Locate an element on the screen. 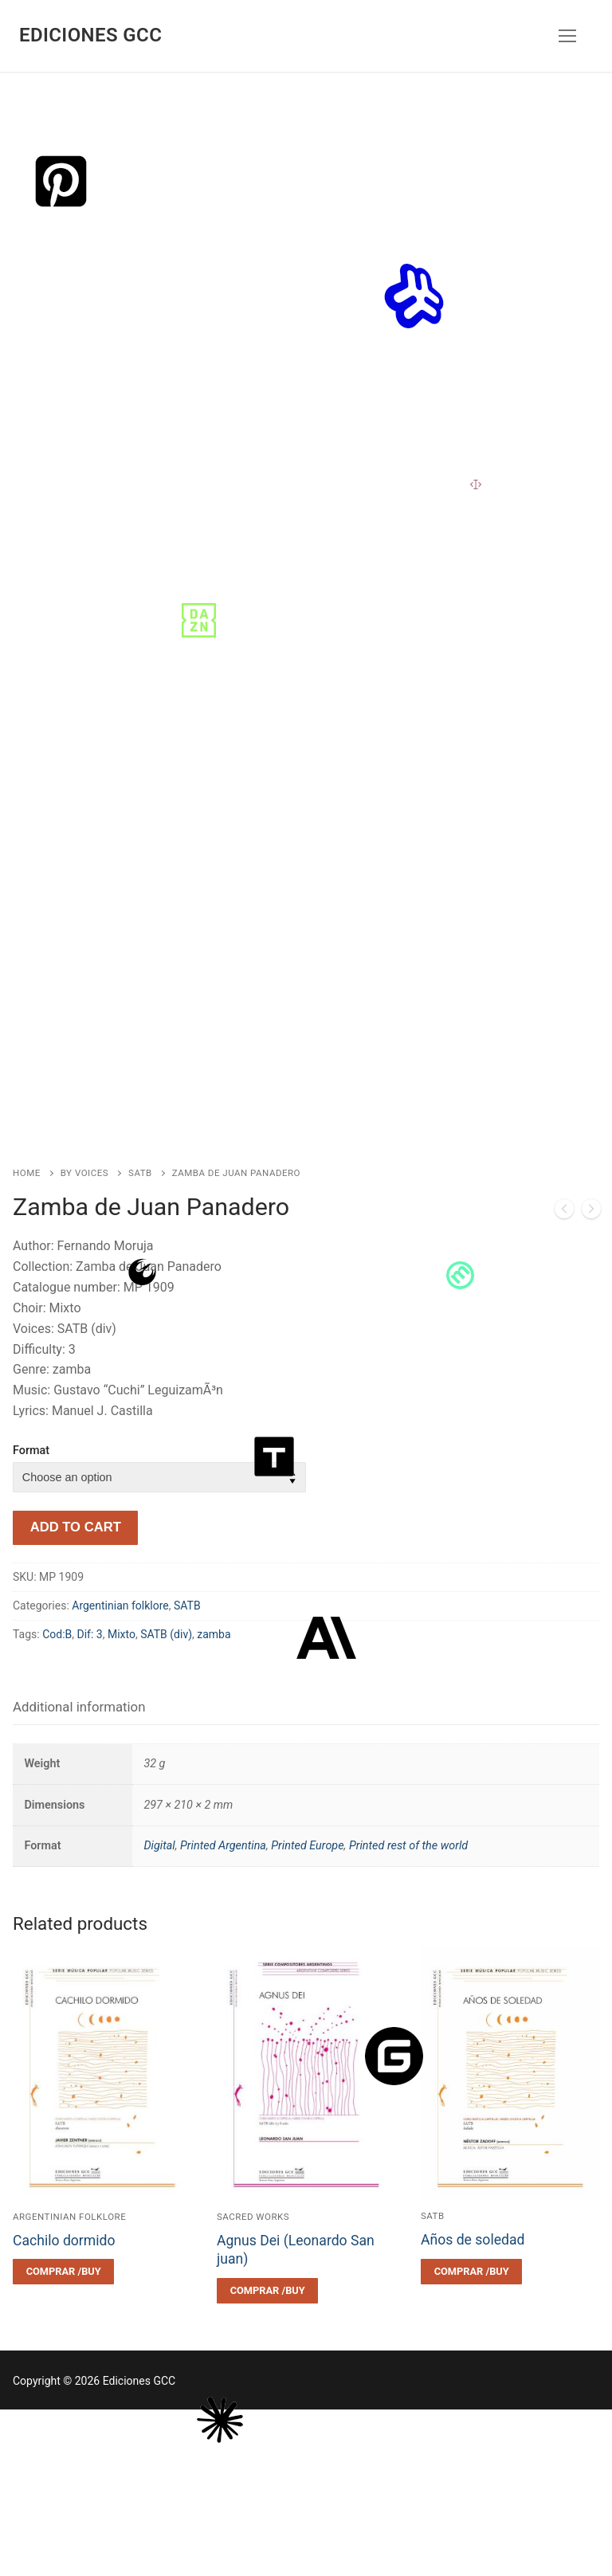 This screenshot has height=2576, width=612. open Pinterest app is located at coordinates (61, 181).